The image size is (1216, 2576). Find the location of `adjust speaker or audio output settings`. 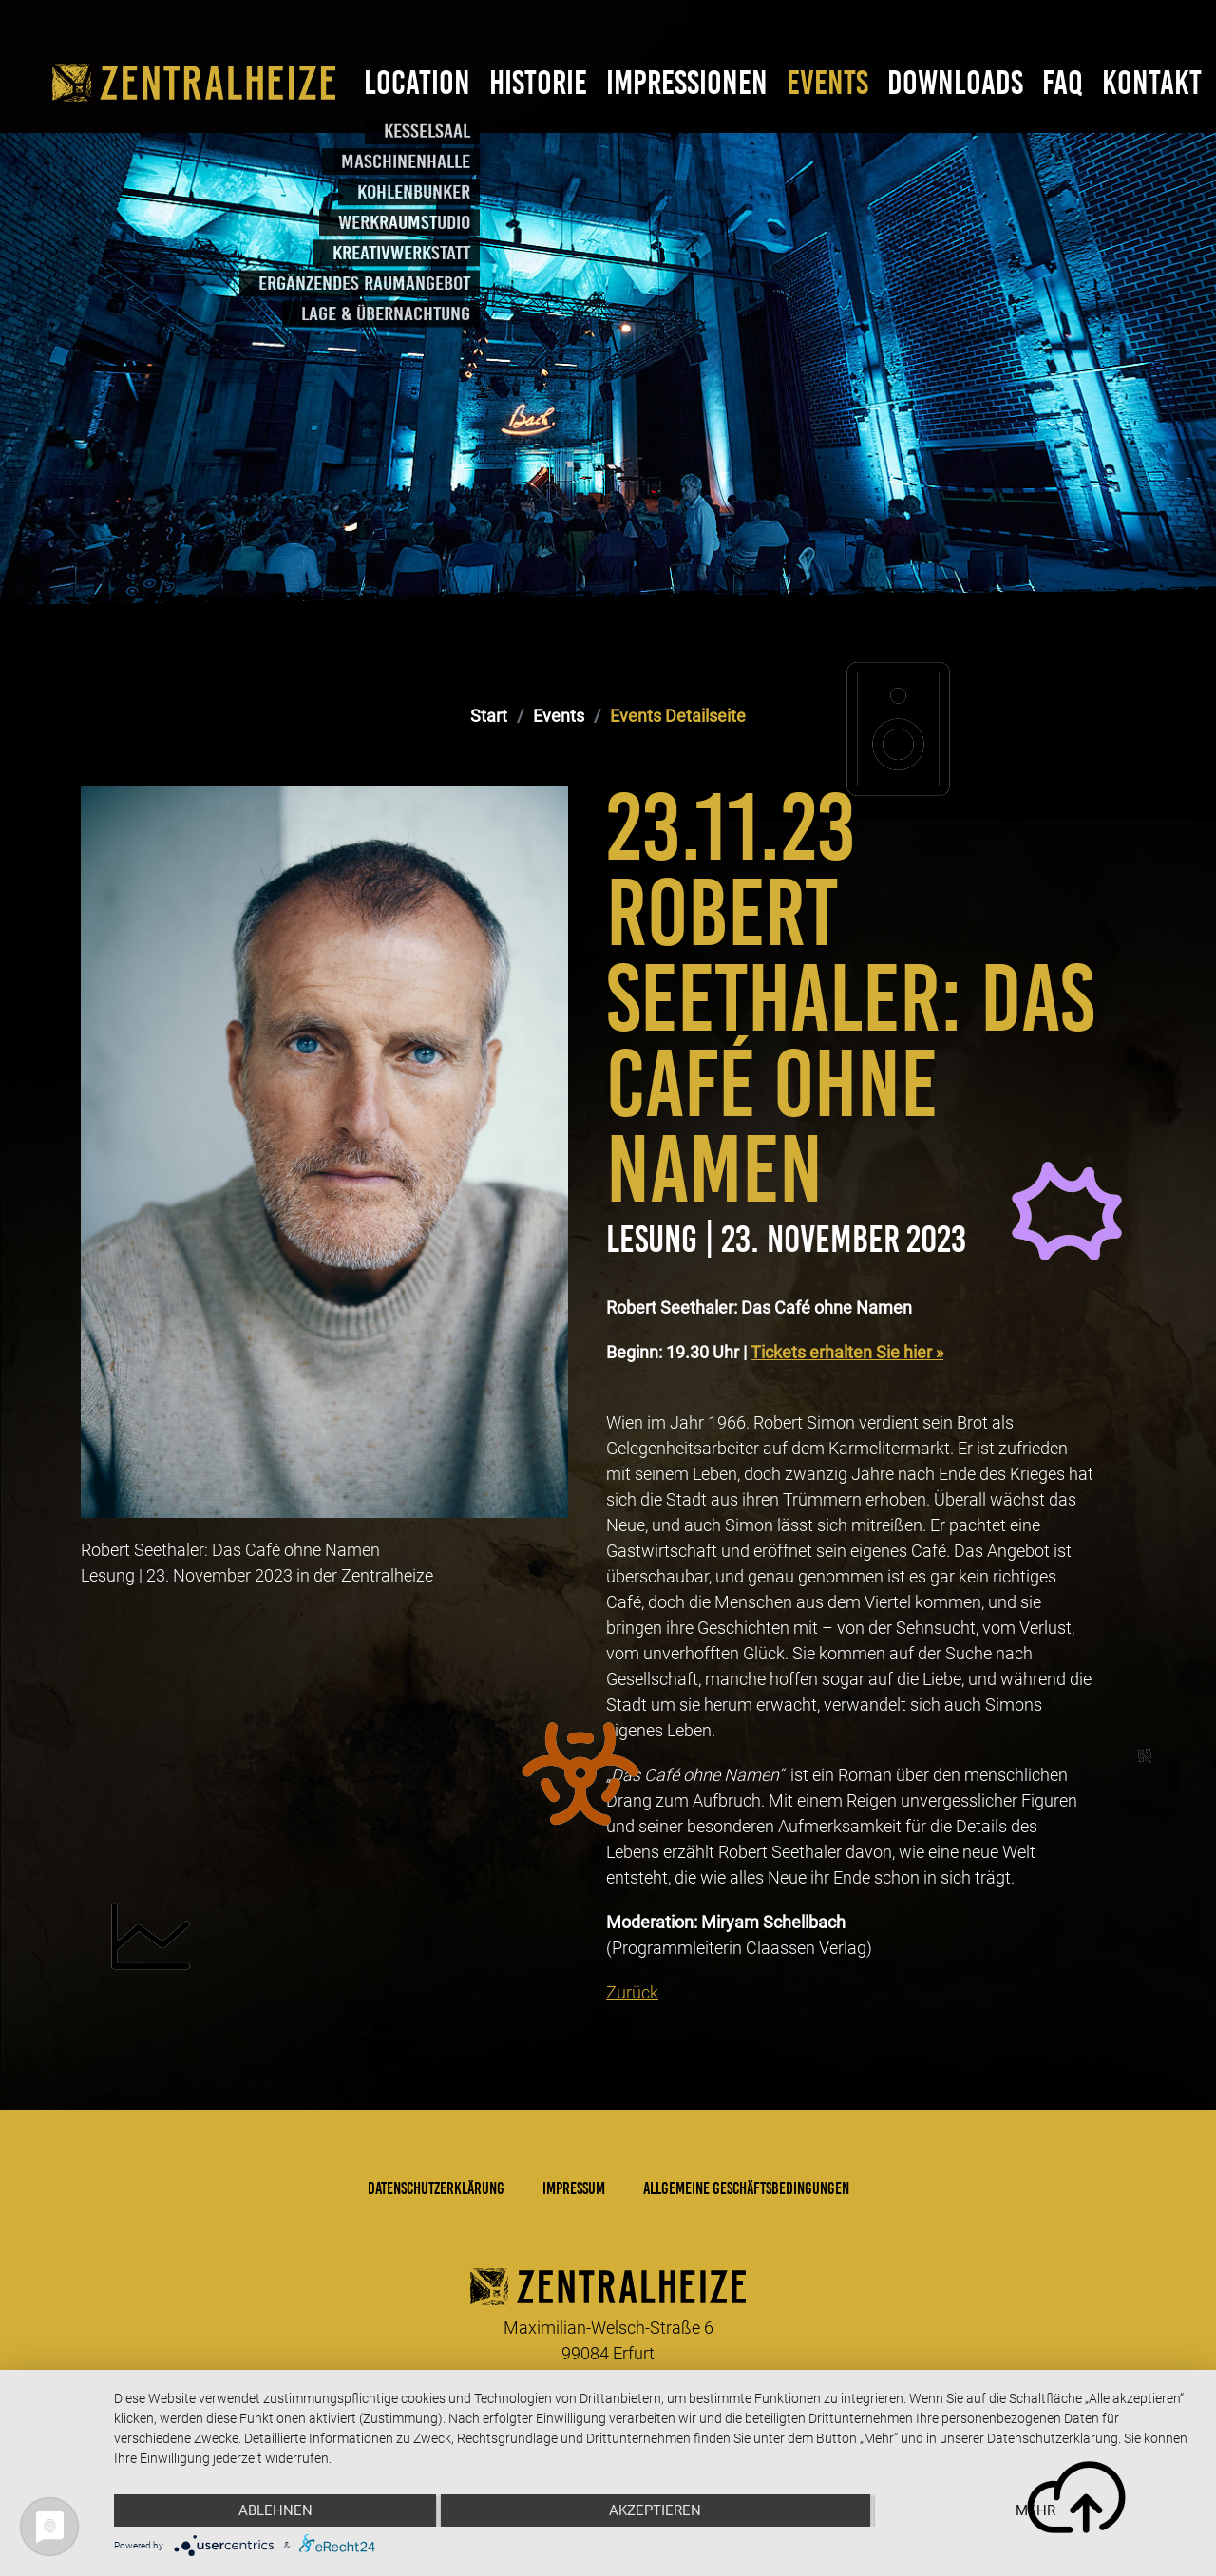

adjust speaker or audio output settings is located at coordinates (898, 729).